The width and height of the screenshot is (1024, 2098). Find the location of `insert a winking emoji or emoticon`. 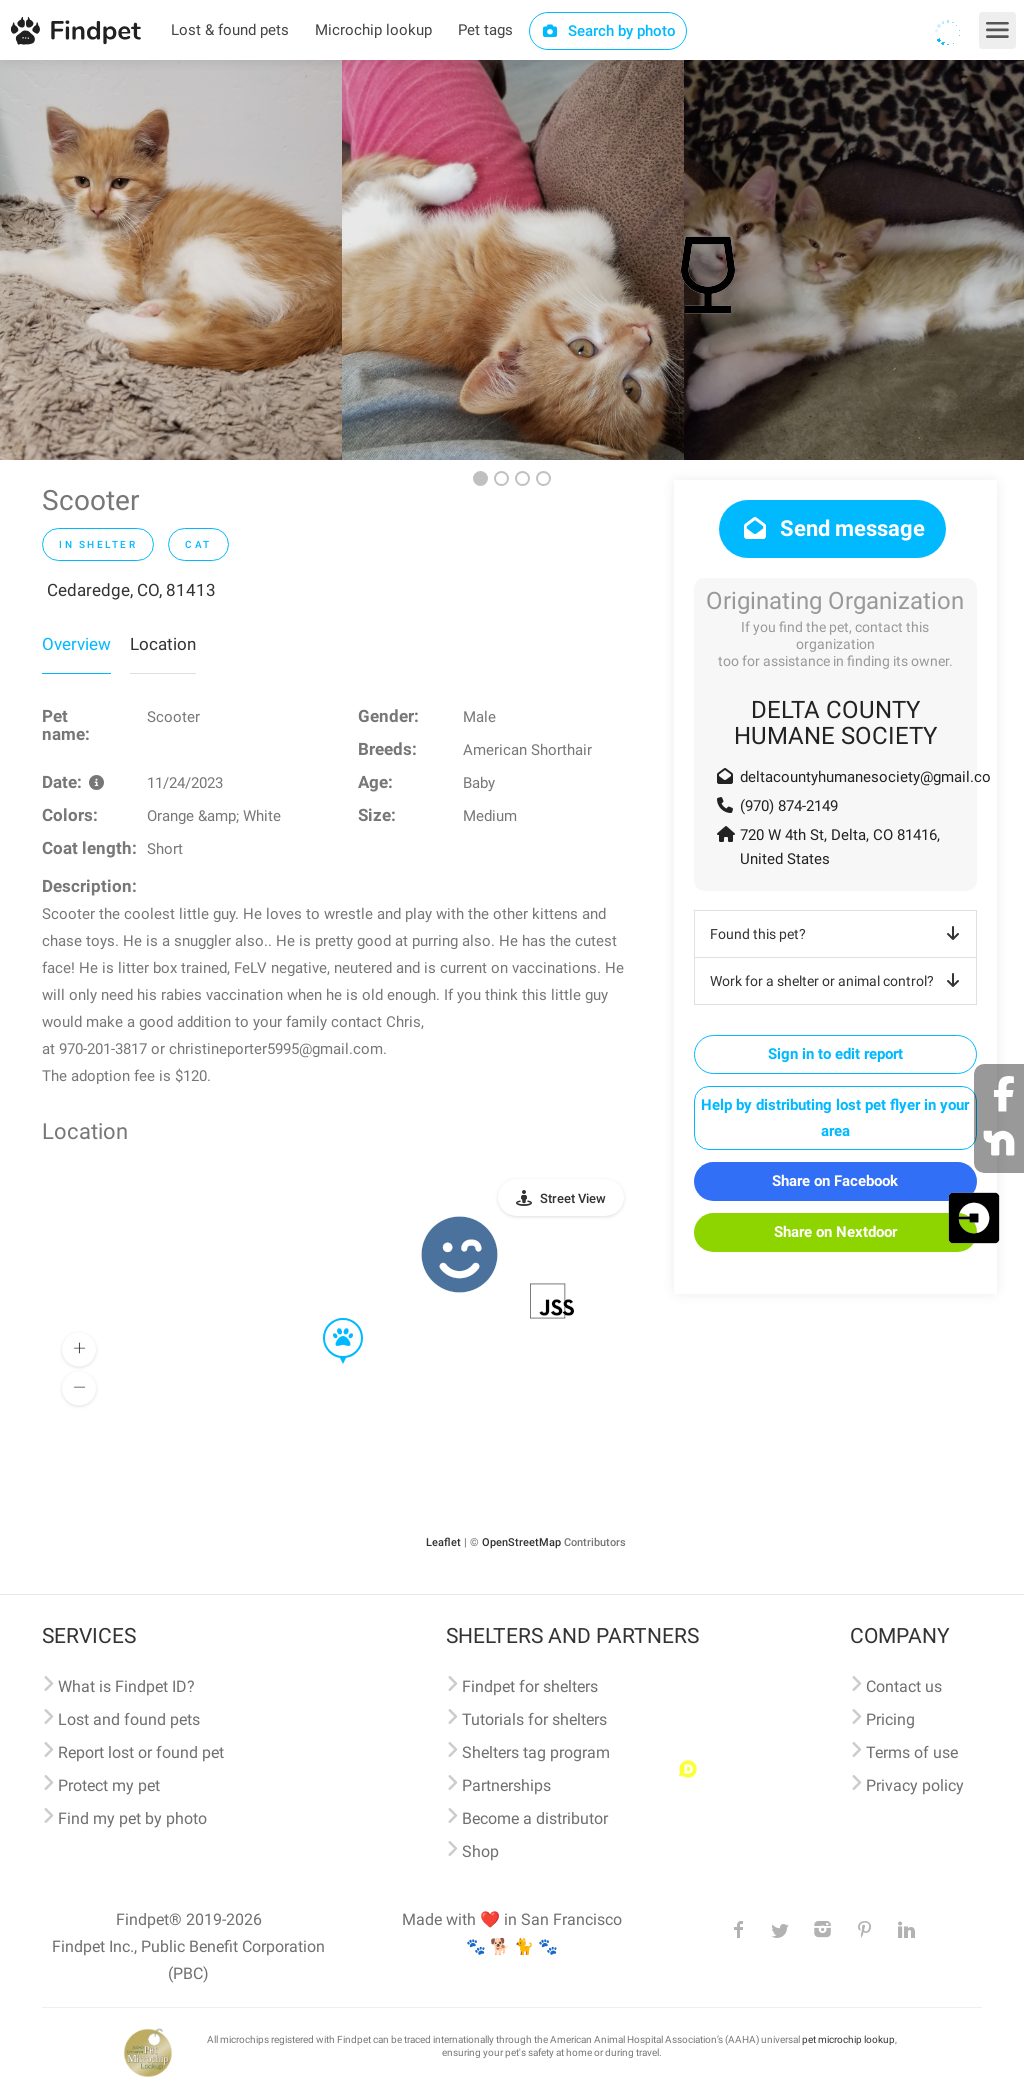

insert a winking emoji or emoticon is located at coordinates (459, 1254).